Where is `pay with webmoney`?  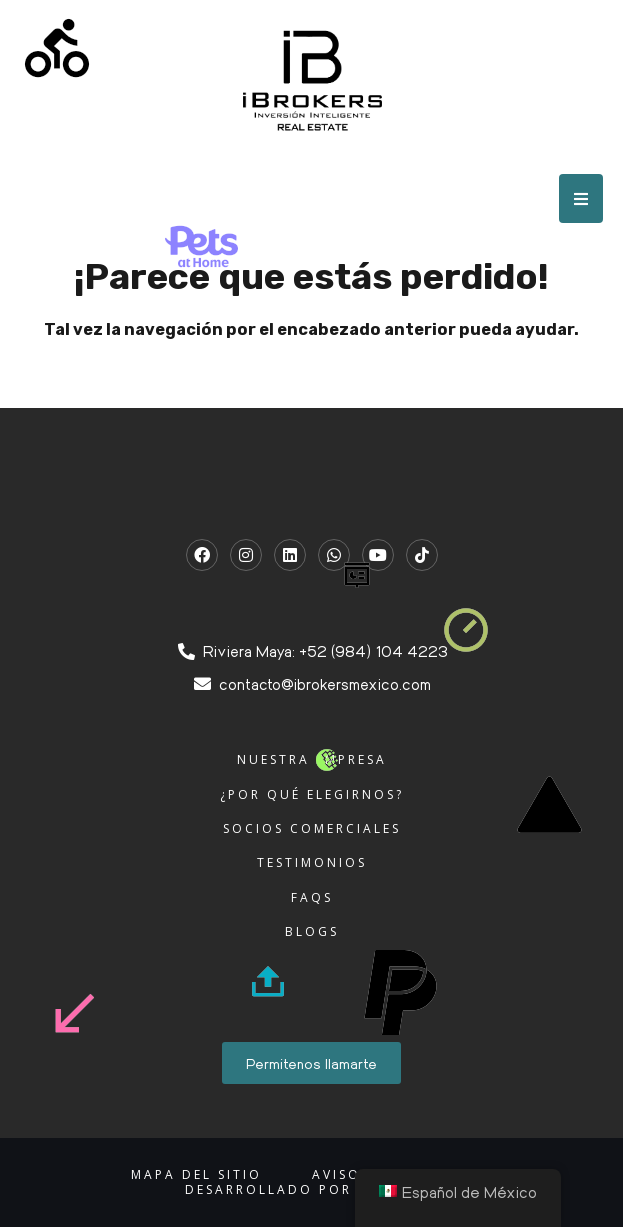 pay with webmoney is located at coordinates (327, 760).